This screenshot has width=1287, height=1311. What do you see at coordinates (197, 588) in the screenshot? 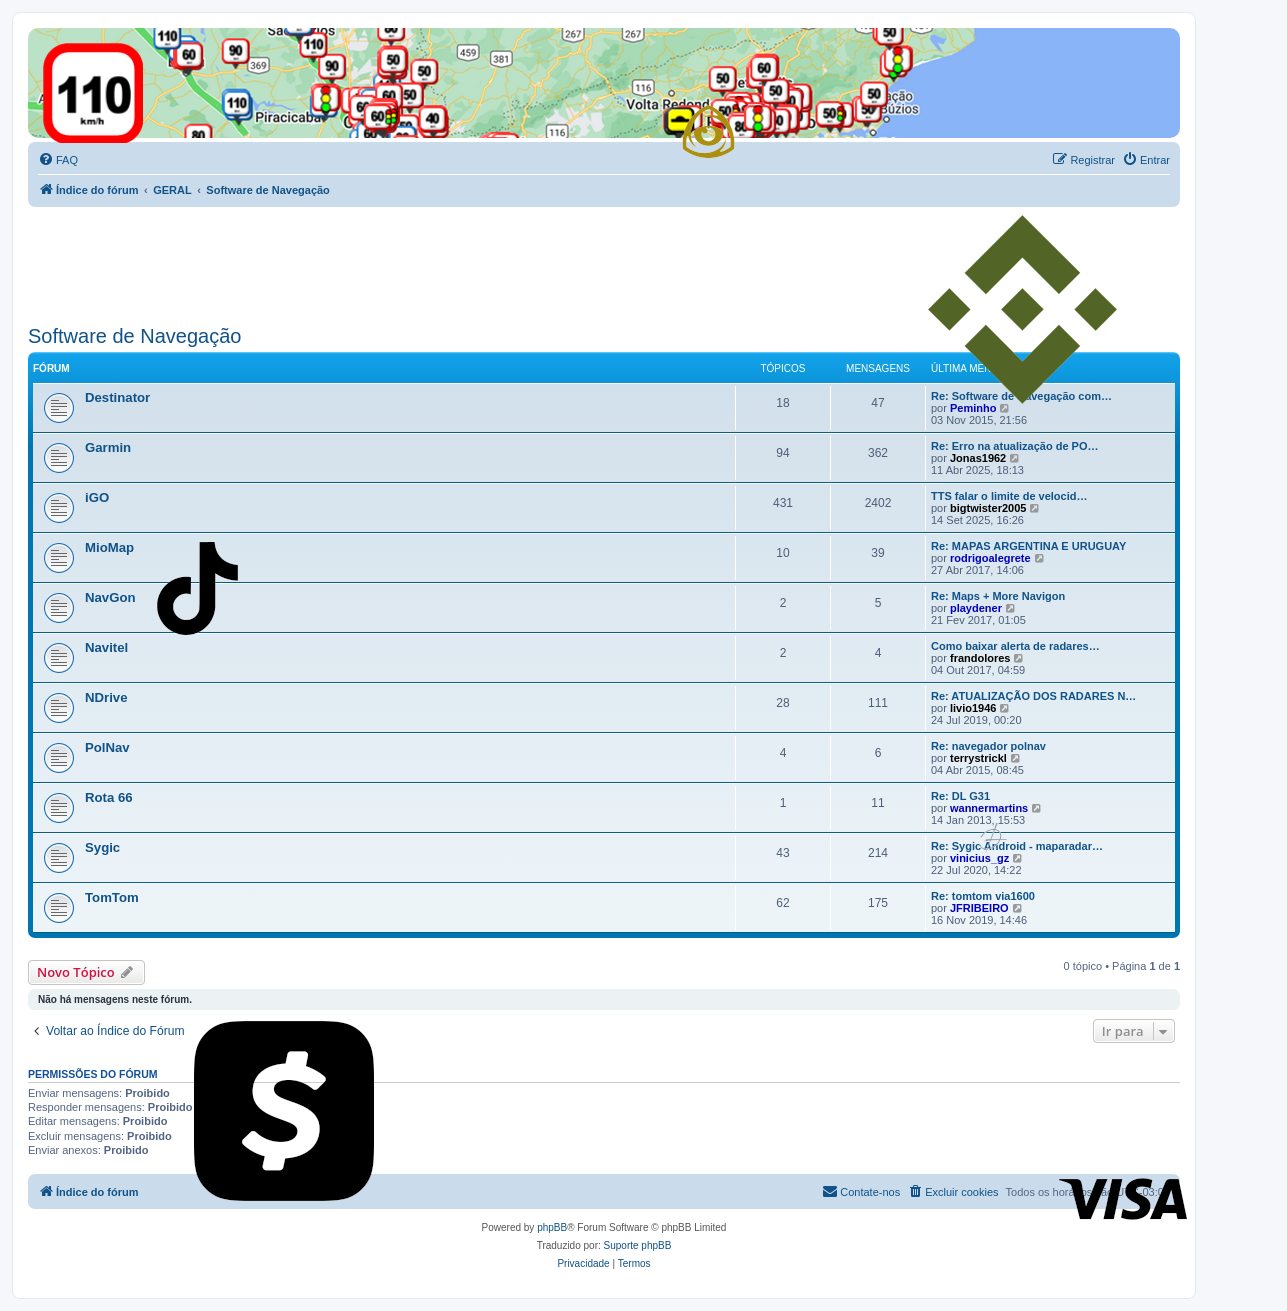
I see `open the TikTok app` at bounding box center [197, 588].